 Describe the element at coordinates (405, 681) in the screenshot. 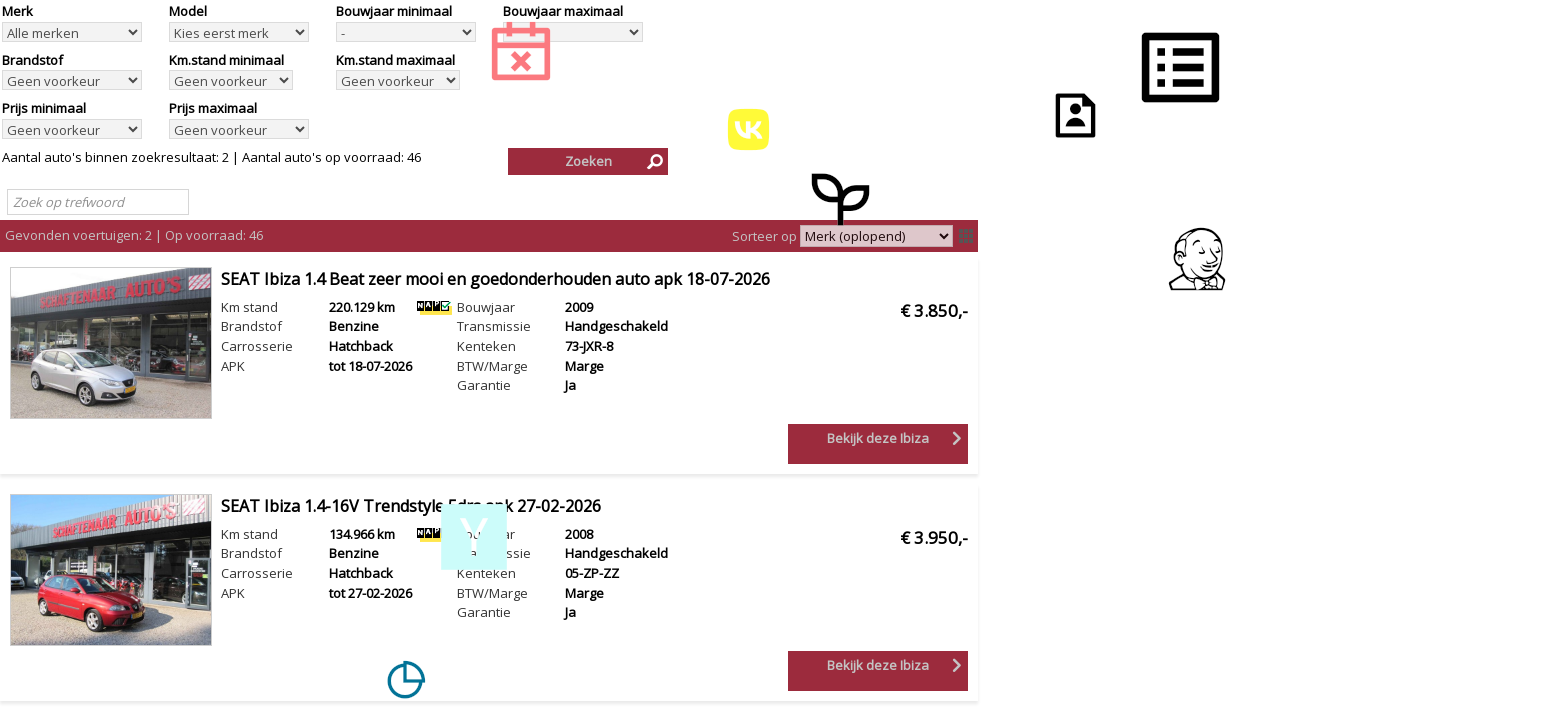

I see `view business analytics or statistics` at that location.